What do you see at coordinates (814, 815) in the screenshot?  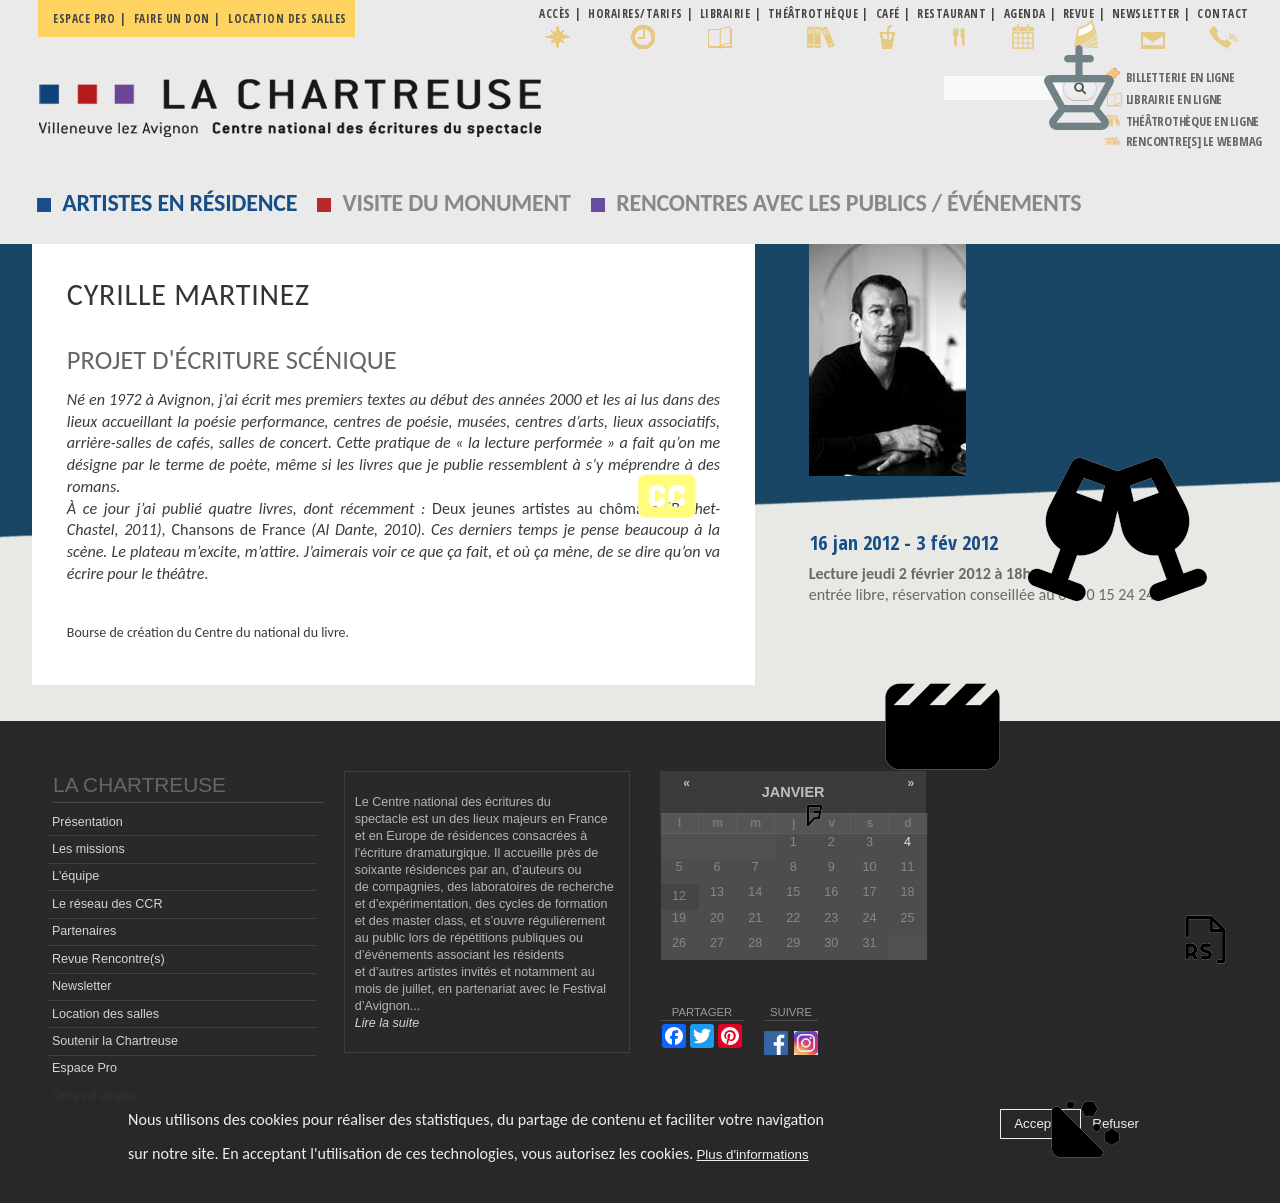 I see `open foursquare app` at bounding box center [814, 815].